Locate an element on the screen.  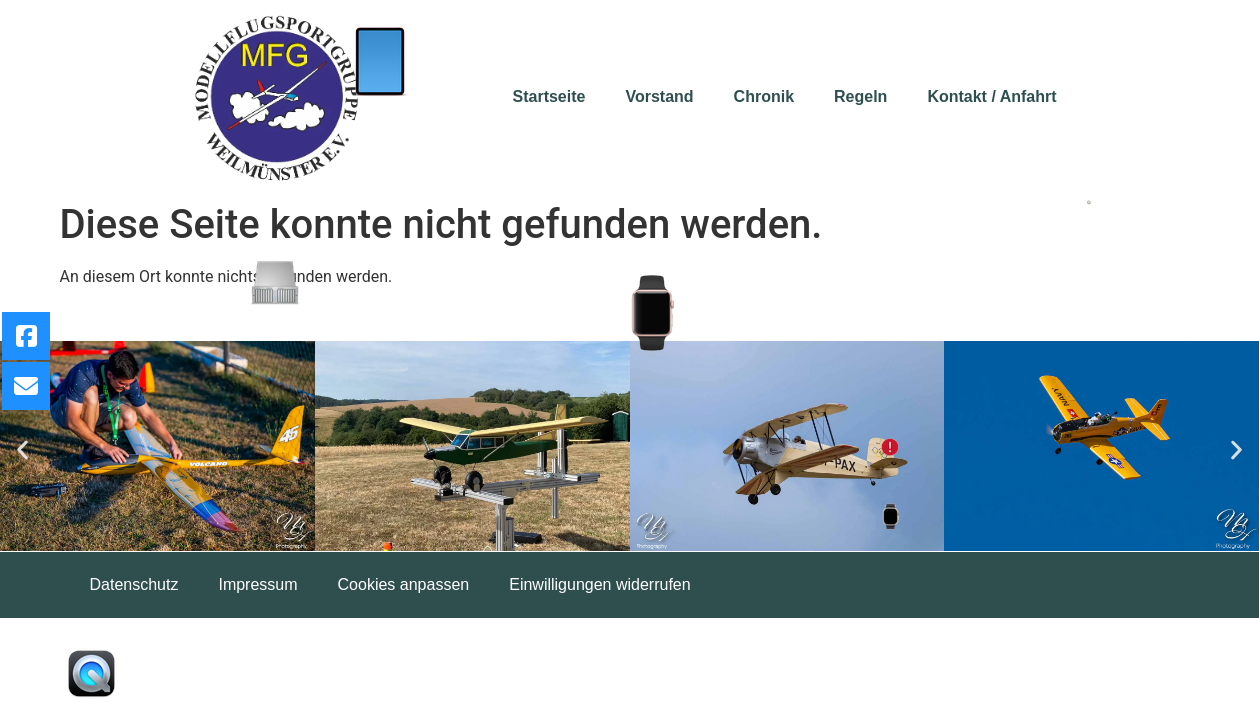
apple watch ultra device icon is located at coordinates (890, 516).